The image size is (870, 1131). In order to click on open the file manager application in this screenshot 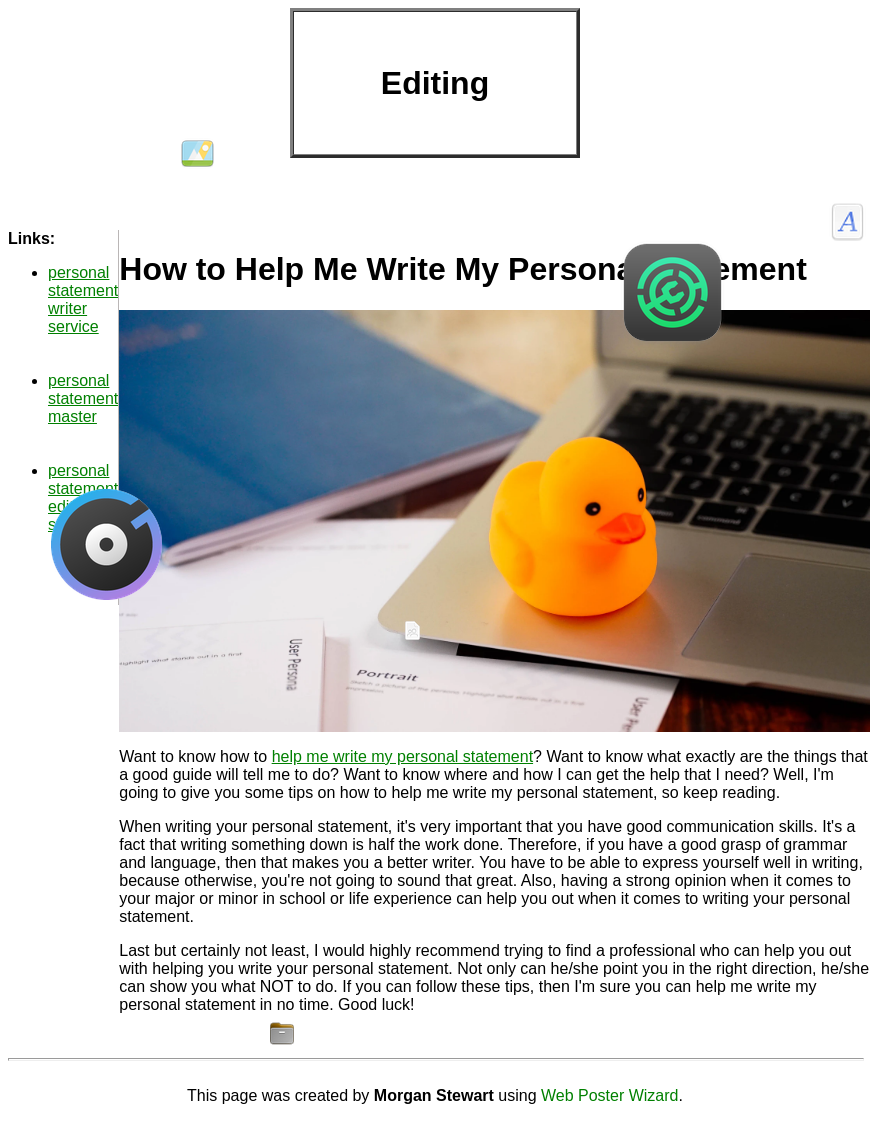, I will do `click(282, 1033)`.